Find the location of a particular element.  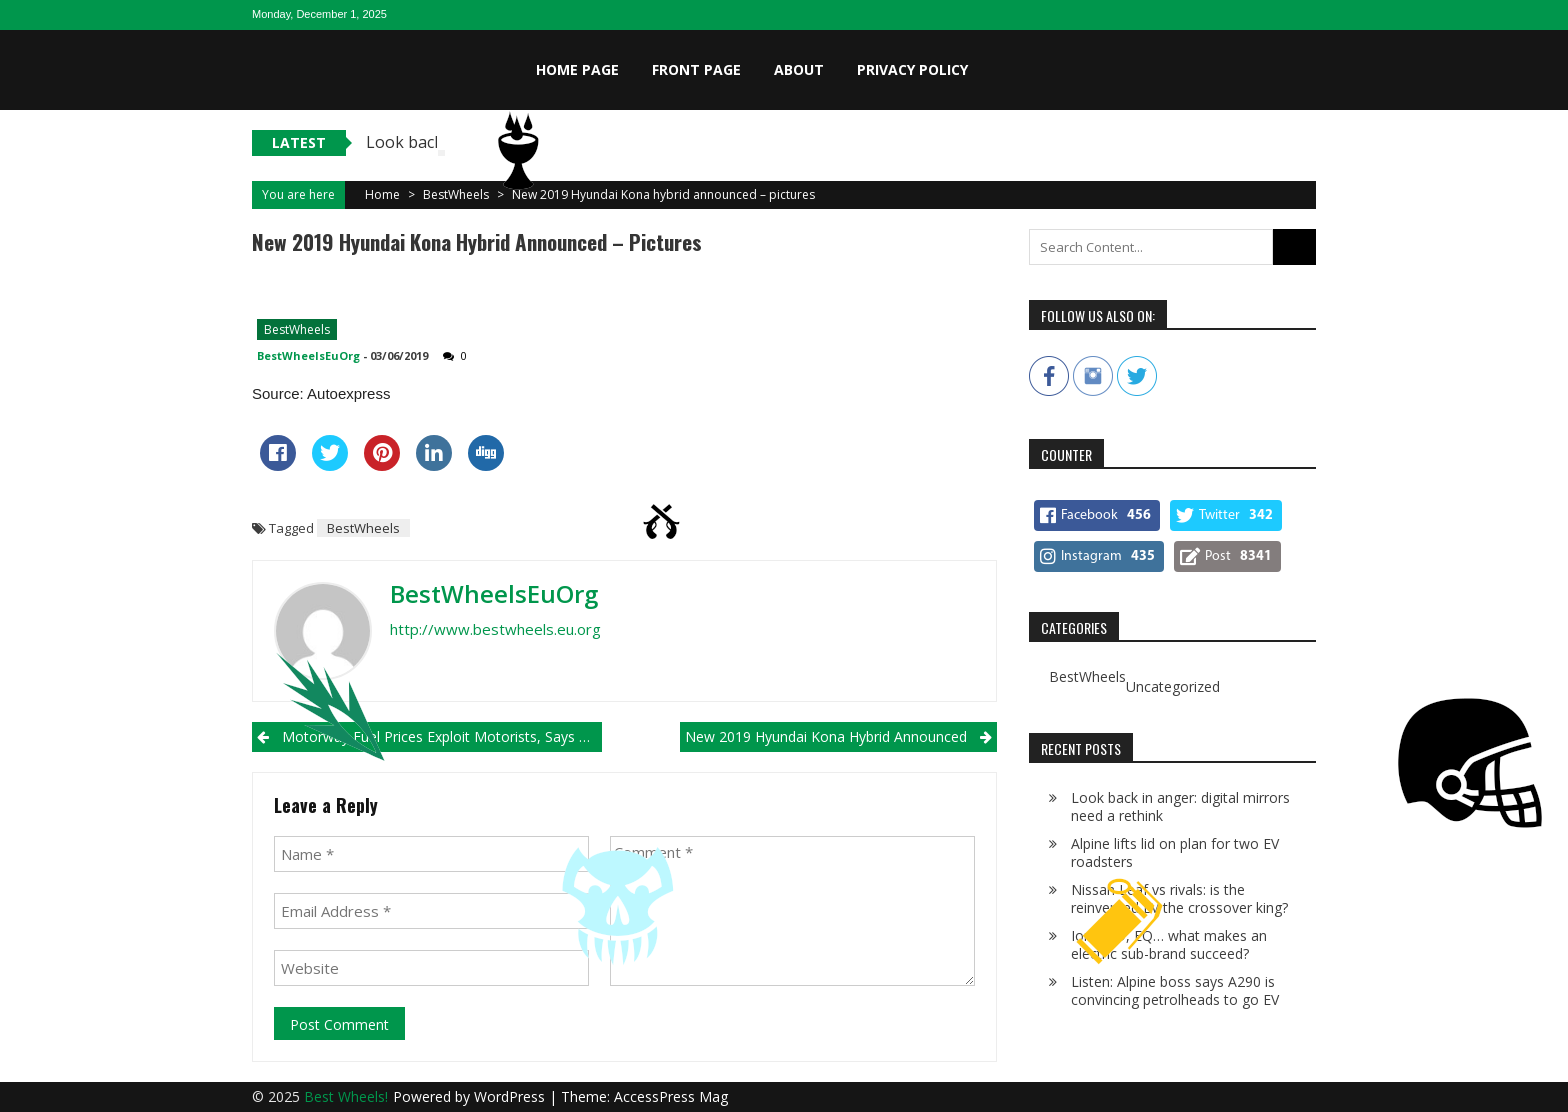

access american football content or games is located at coordinates (1470, 763).